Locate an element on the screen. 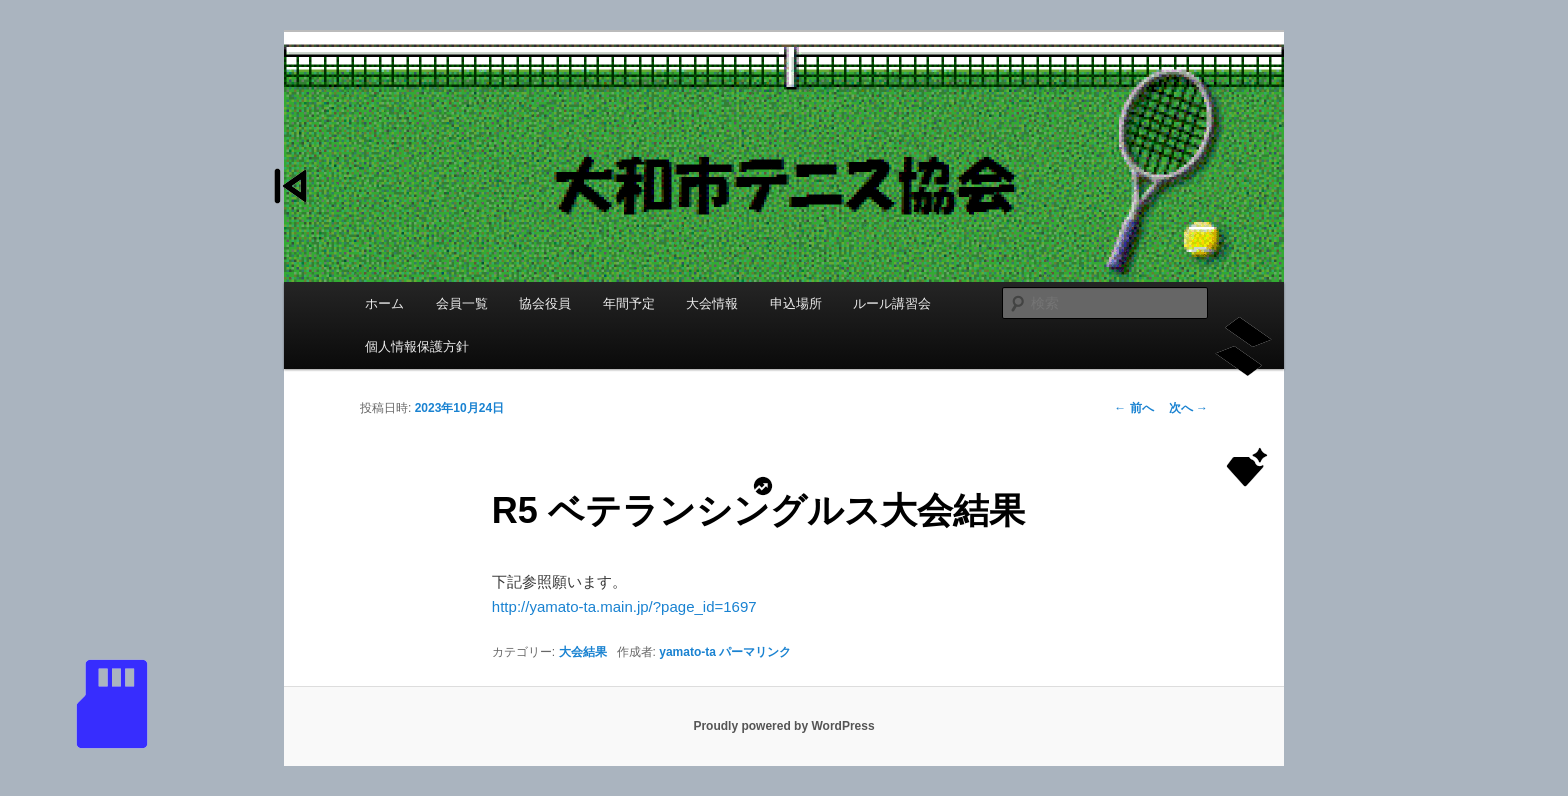 This screenshot has height=796, width=1568. indicates premium or pro membership status is located at coordinates (1247, 468).